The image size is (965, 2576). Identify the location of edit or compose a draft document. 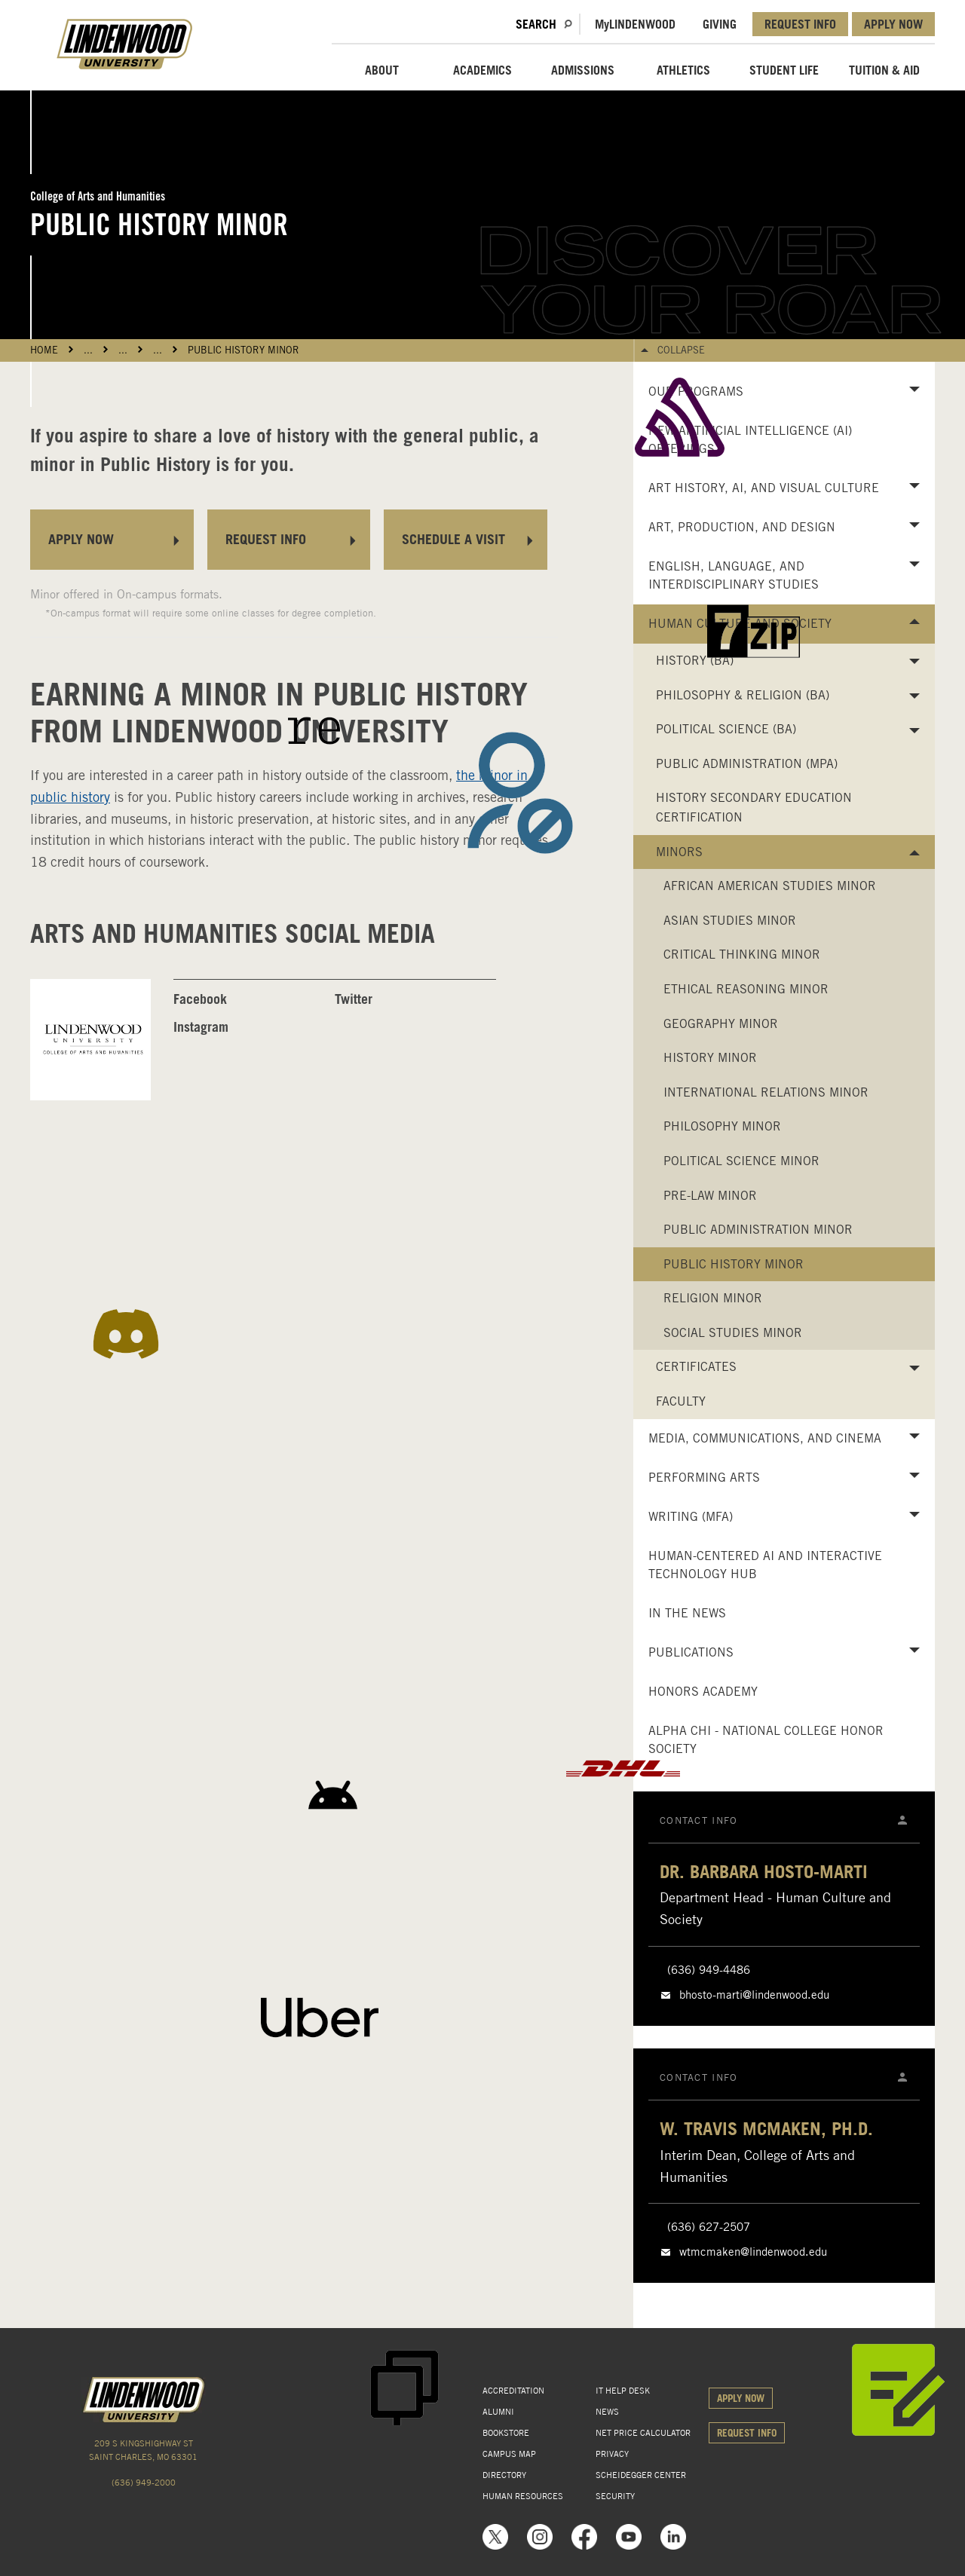
(893, 2390).